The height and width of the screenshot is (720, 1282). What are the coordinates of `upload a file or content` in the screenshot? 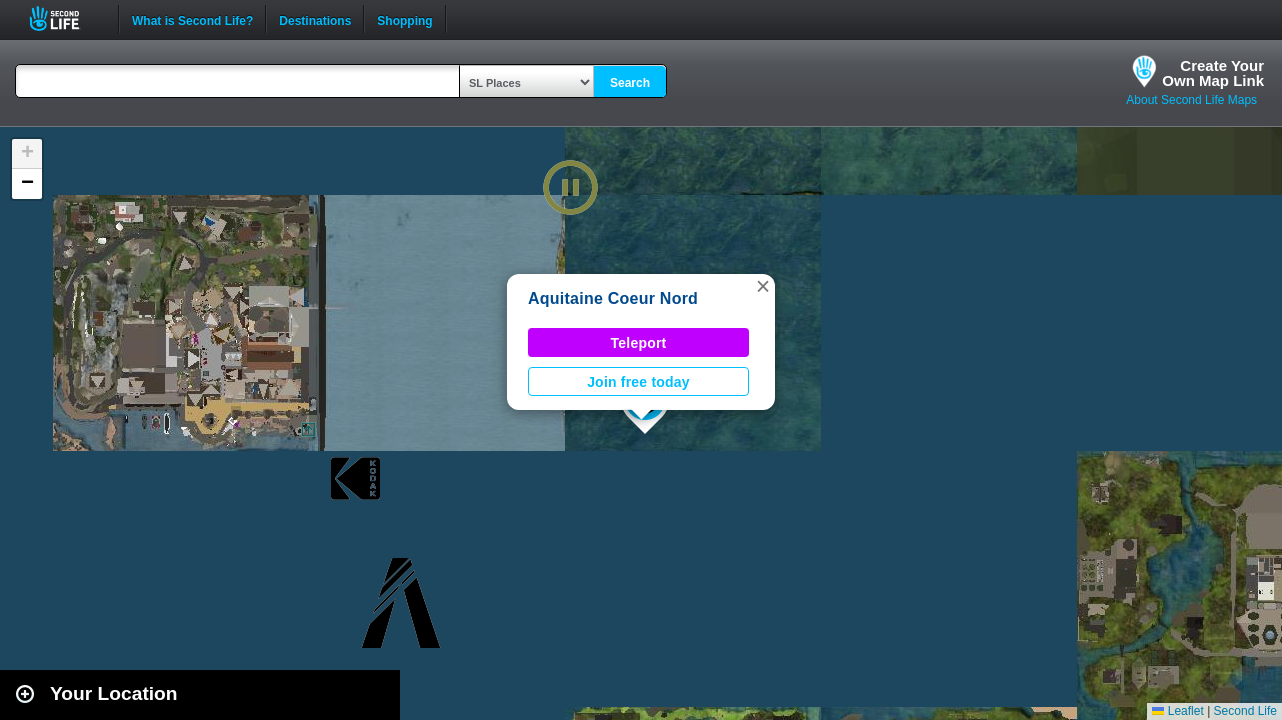 It's located at (308, 429).